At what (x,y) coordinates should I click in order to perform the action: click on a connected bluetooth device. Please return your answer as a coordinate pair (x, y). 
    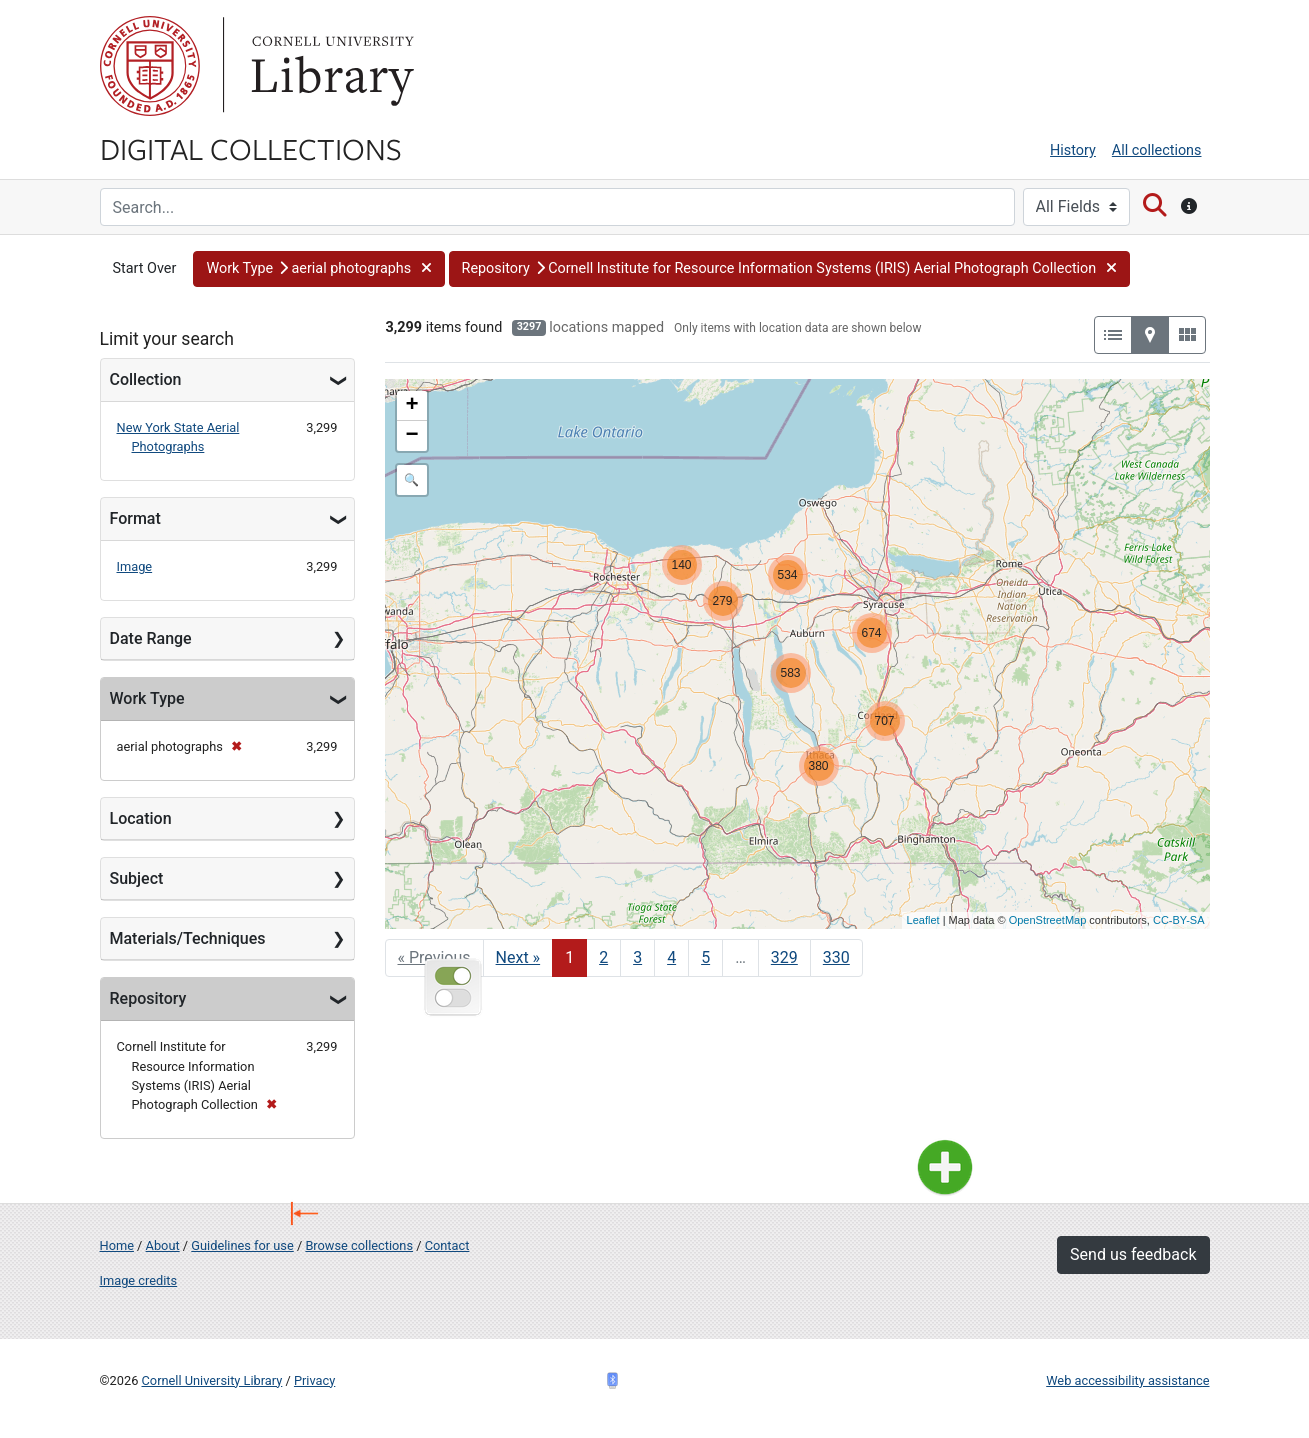
    Looking at the image, I should click on (612, 1380).